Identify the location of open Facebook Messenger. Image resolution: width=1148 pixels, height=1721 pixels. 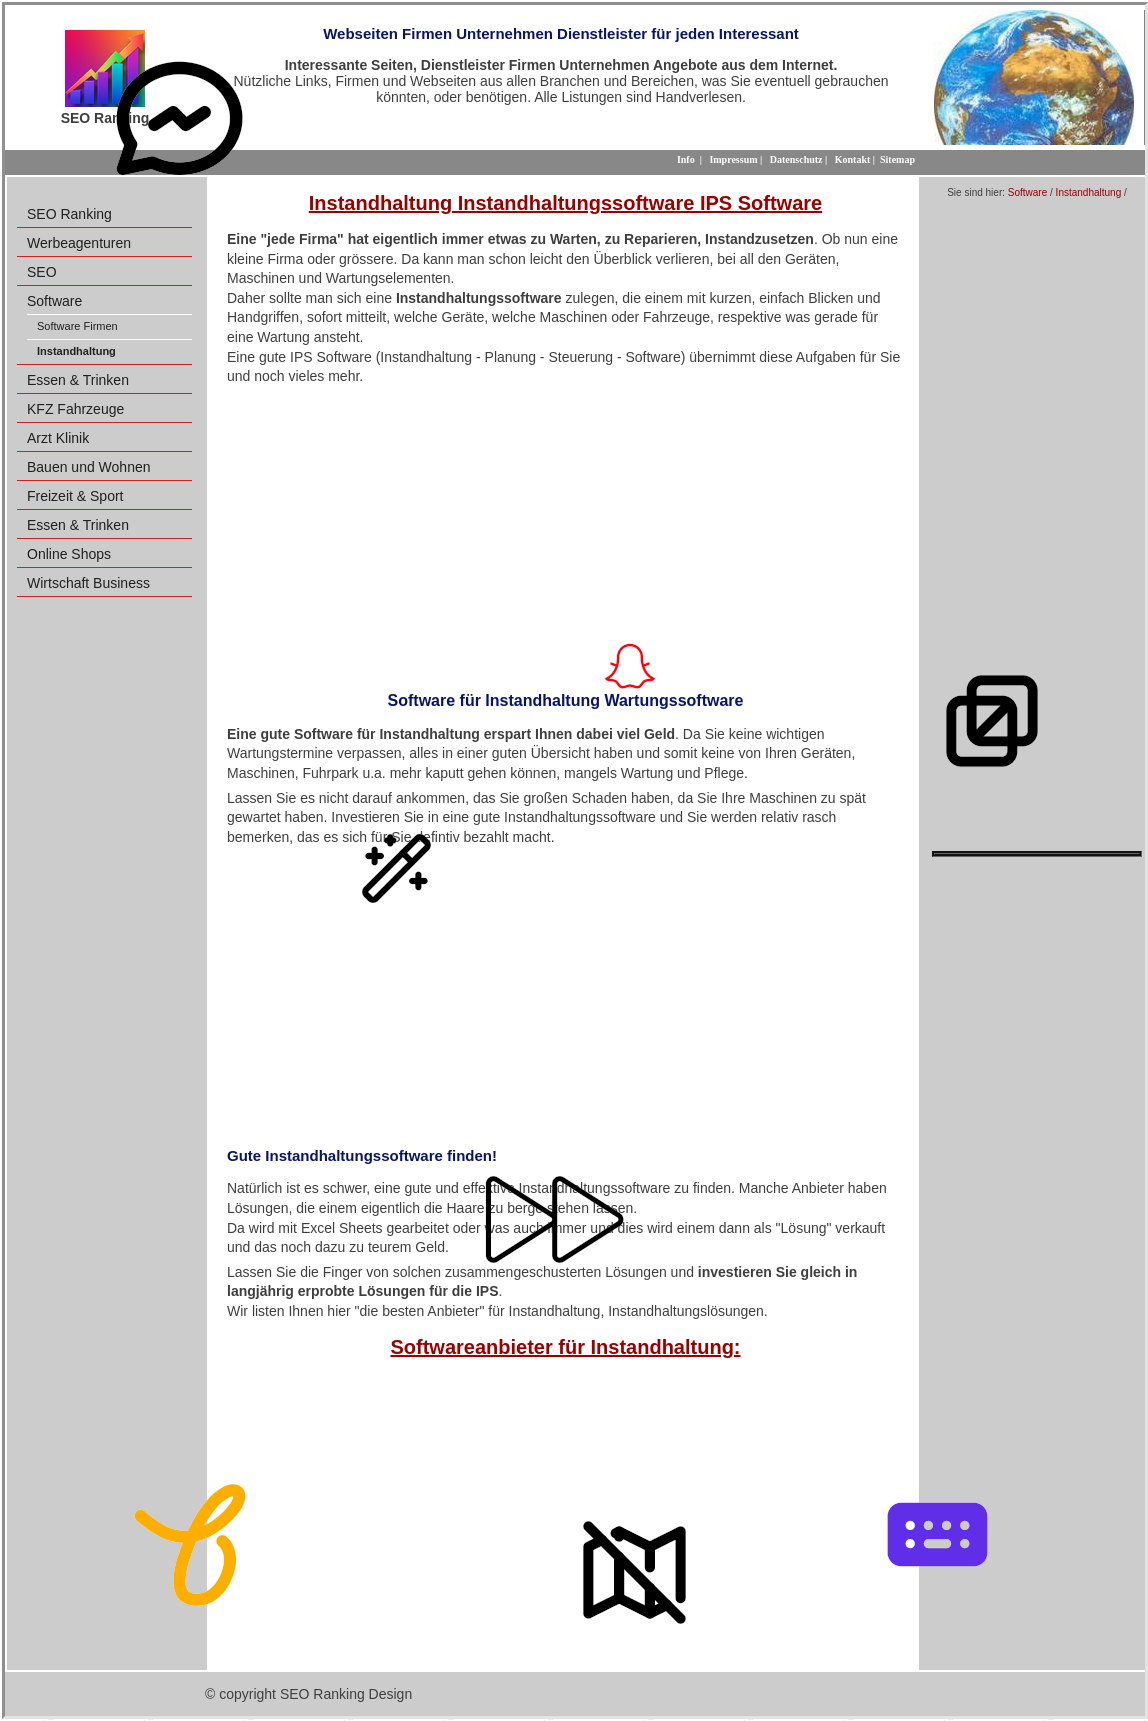
(179, 118).